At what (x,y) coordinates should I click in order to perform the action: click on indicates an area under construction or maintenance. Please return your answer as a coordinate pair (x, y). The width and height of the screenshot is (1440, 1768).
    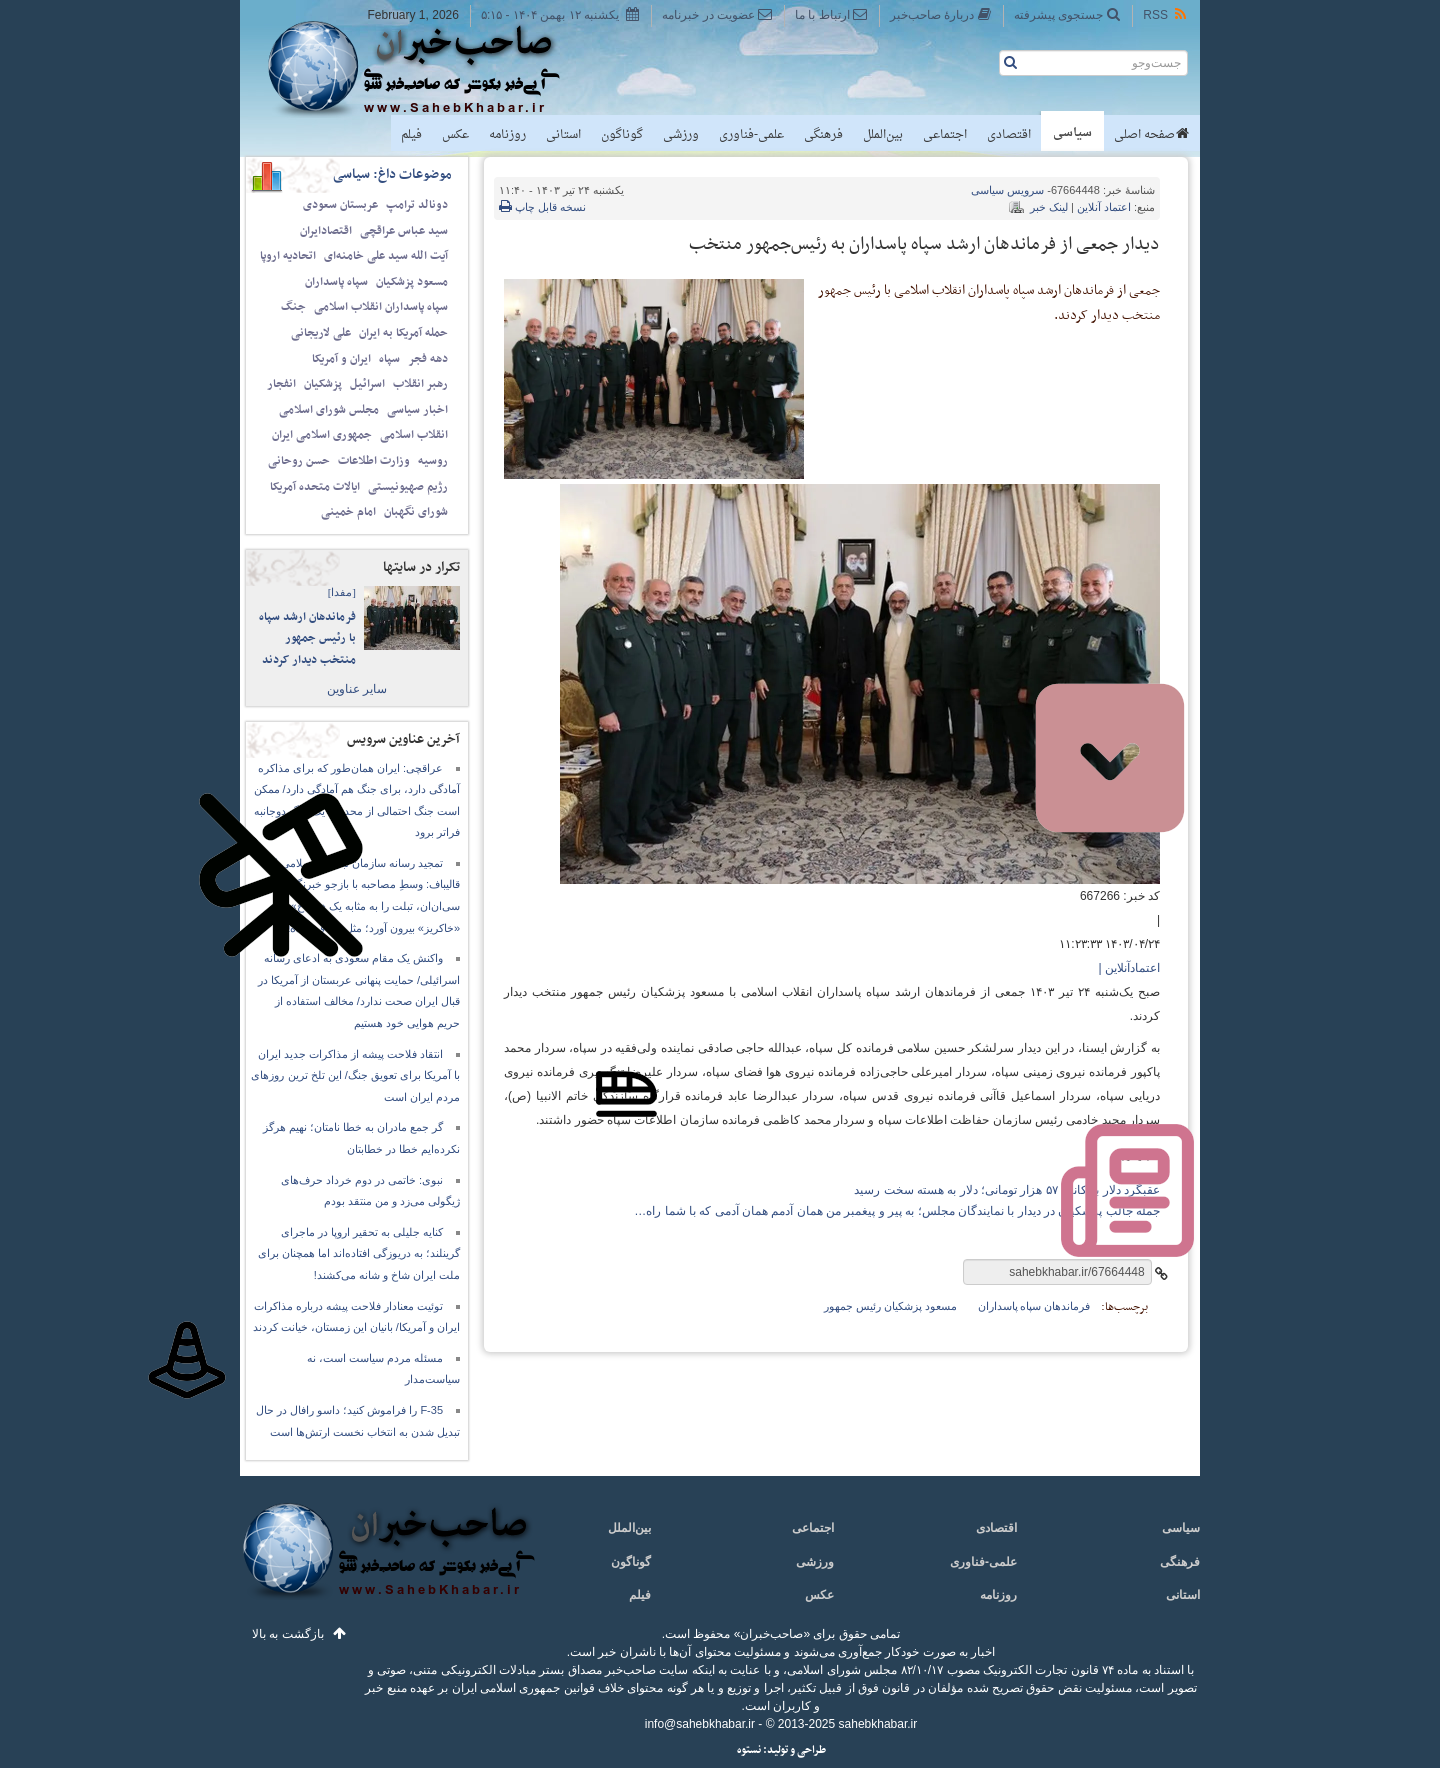
    Looking at the image, I should click on (187, 1360).